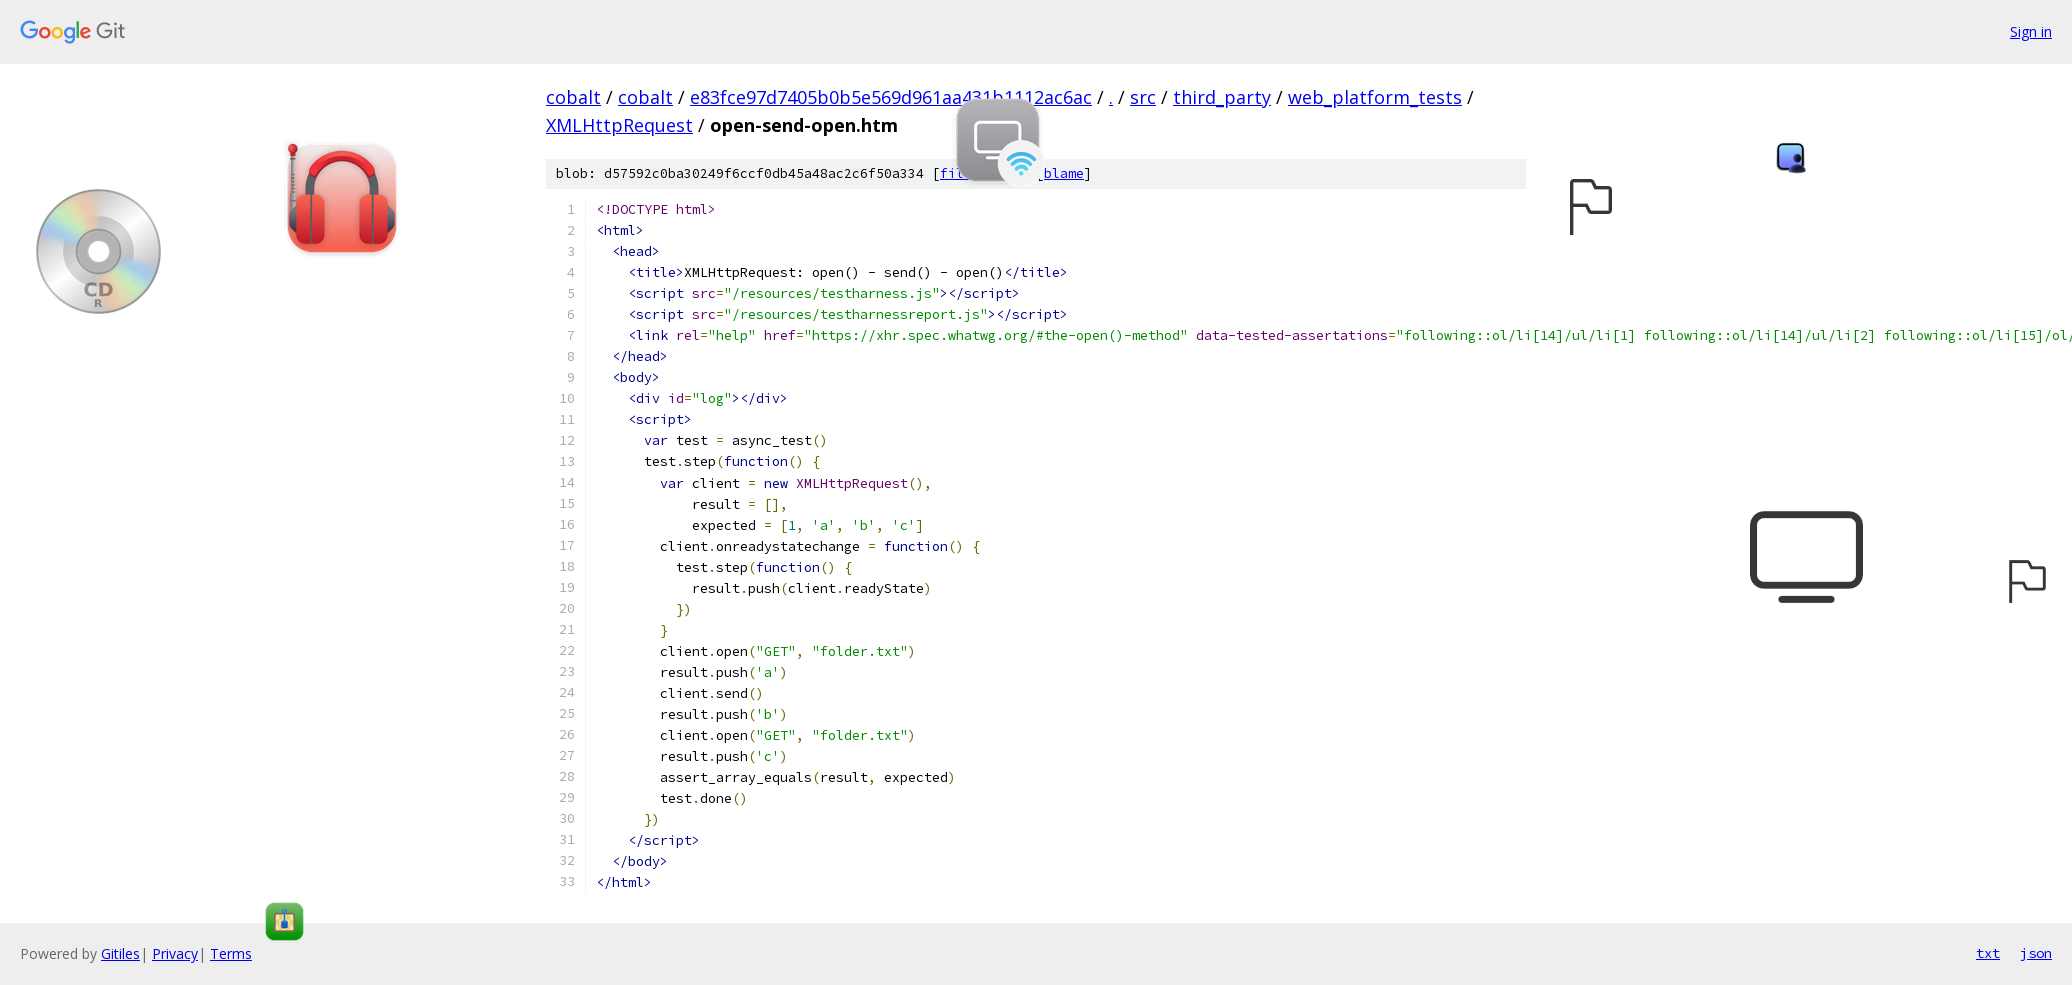 This screenshot has height=985, width=2072. What do you see at coordinates (2027, 581) in the screenshot?
I see `access flag emojis in the emoji picker` at bounding box center [2027, 581].